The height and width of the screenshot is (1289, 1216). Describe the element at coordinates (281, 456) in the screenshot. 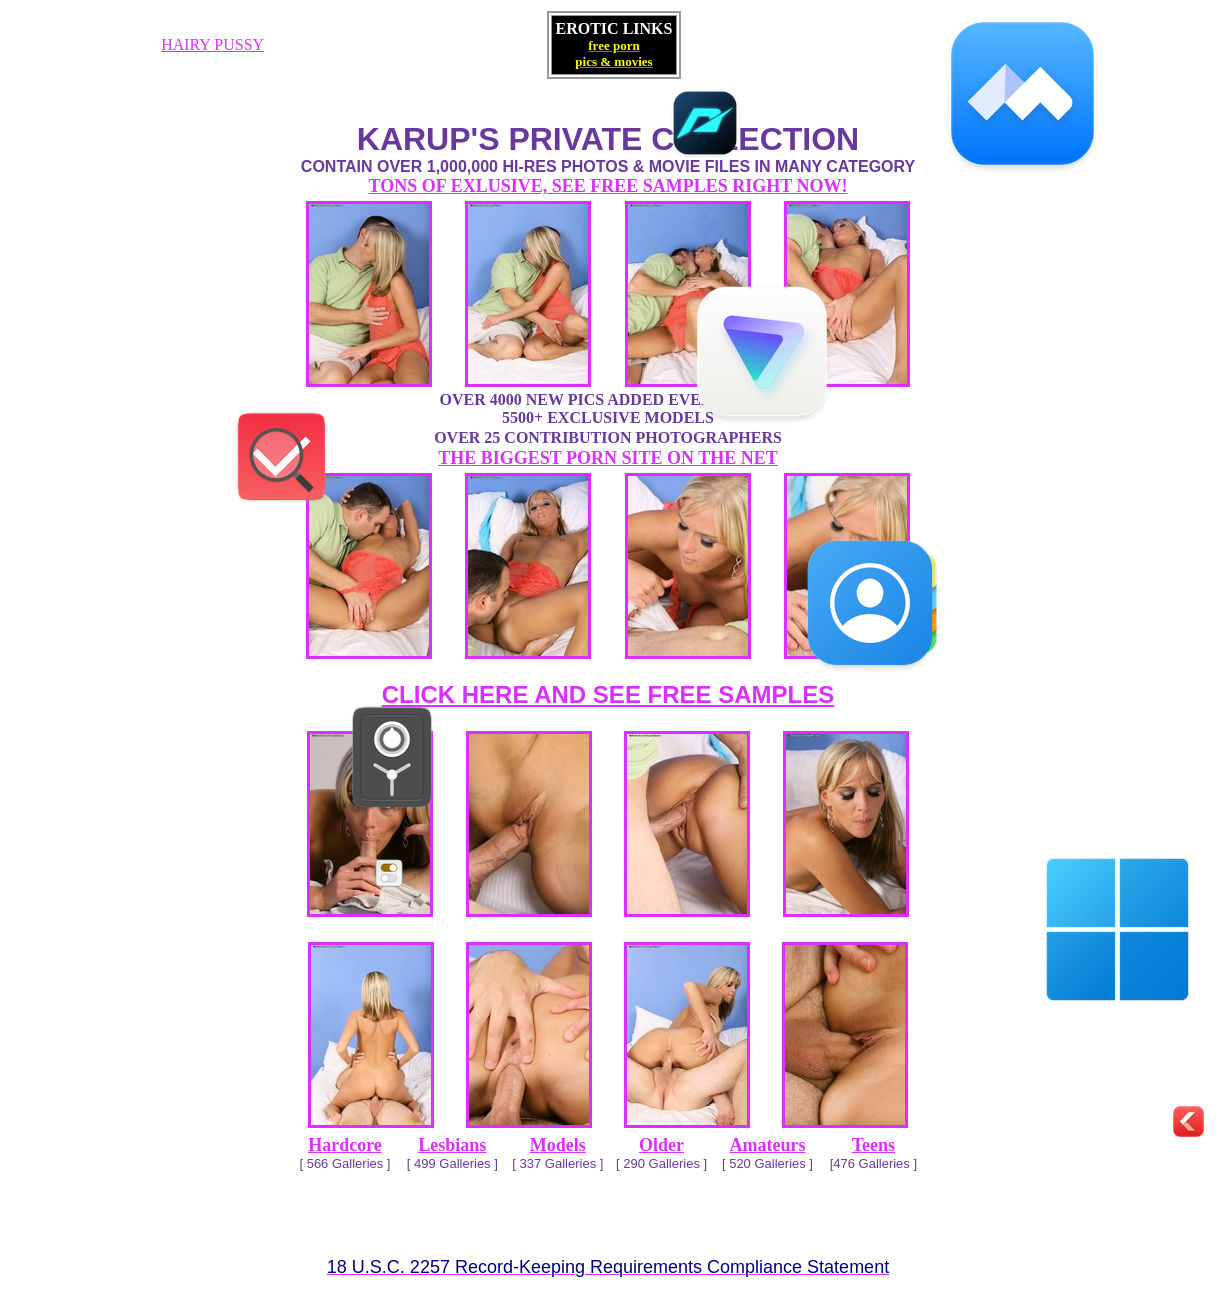

I see `open dconf editor to browse and modify system configuration settings` at that location.